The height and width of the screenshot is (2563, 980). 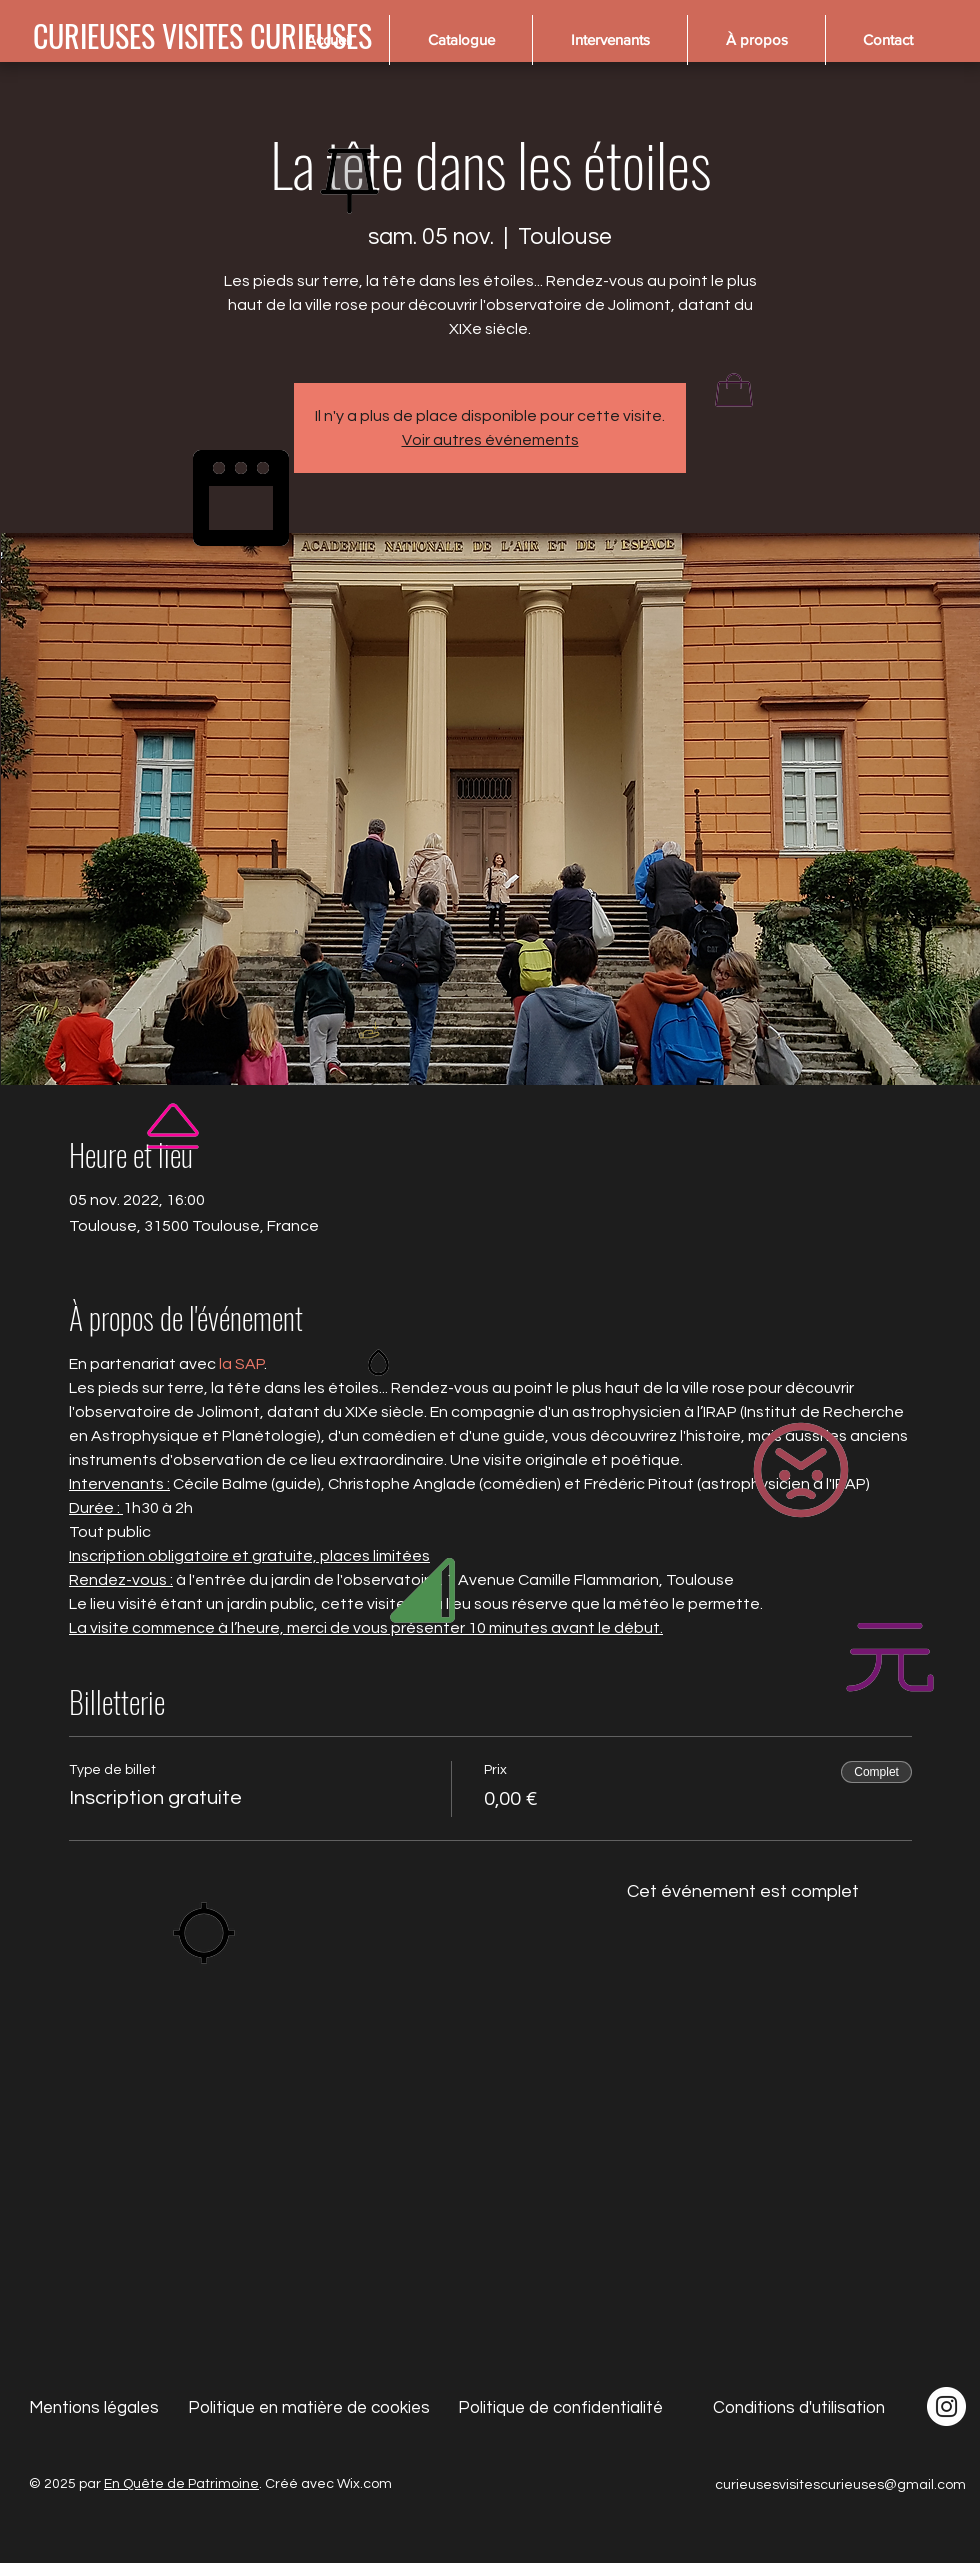 What do you see at coordinates (890, 1659) in the screenshot?
I see `view prices in chinese yuan` at bounding box center [890, 1659].